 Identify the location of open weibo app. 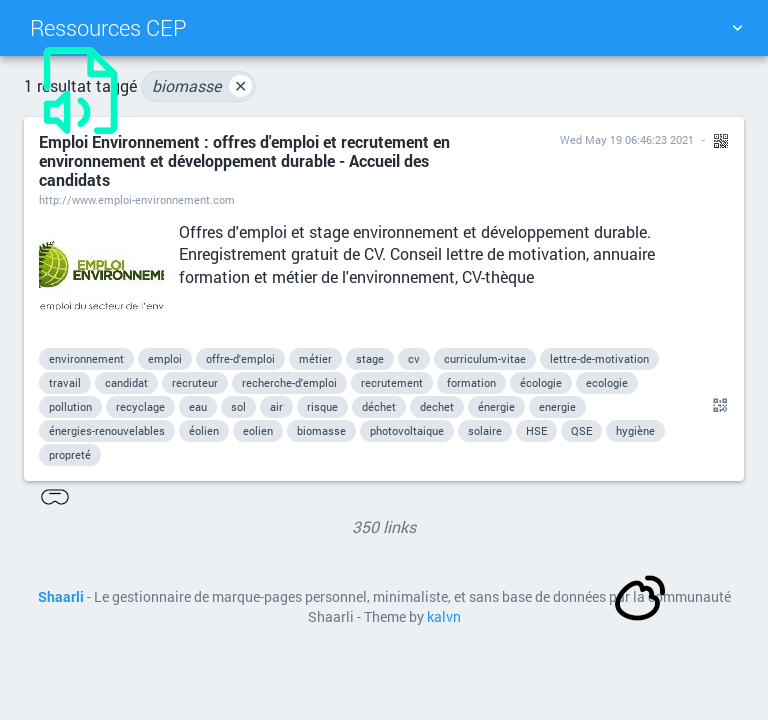
(640, 598).